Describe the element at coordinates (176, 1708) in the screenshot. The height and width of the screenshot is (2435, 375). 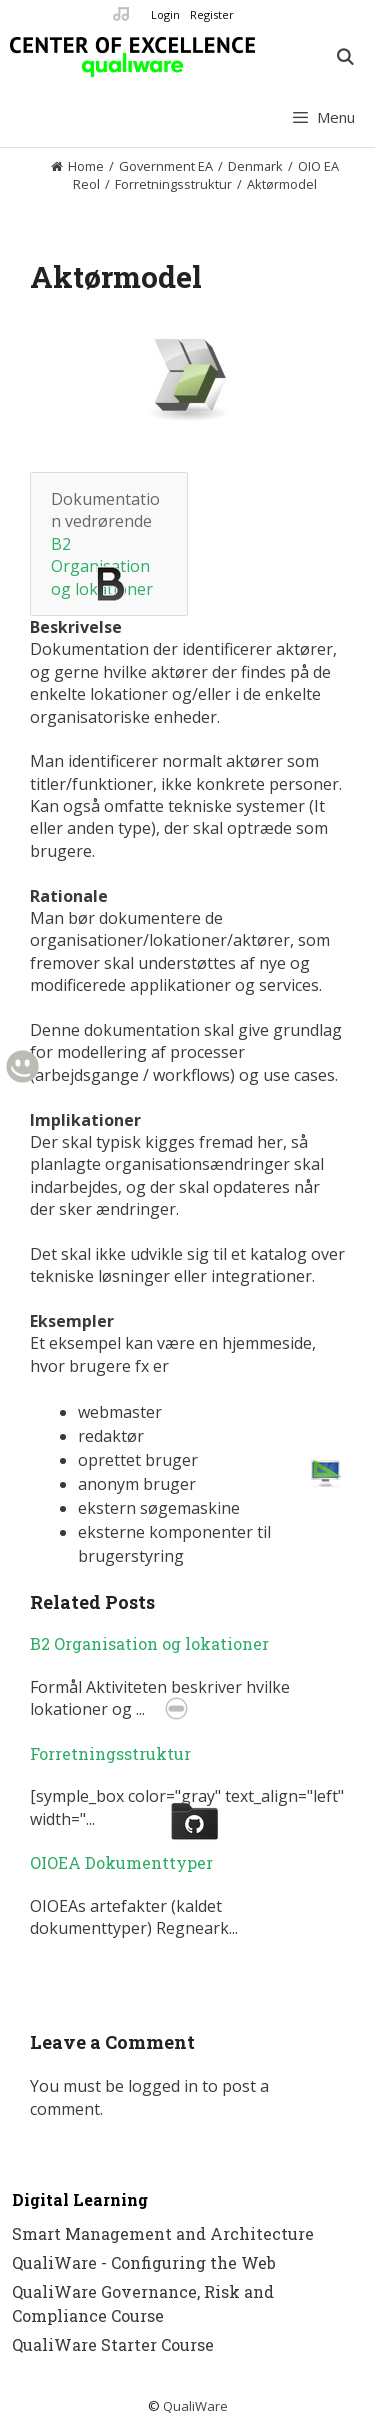
I see `indicates a partially selected or indeterminate radio button state` at that location.